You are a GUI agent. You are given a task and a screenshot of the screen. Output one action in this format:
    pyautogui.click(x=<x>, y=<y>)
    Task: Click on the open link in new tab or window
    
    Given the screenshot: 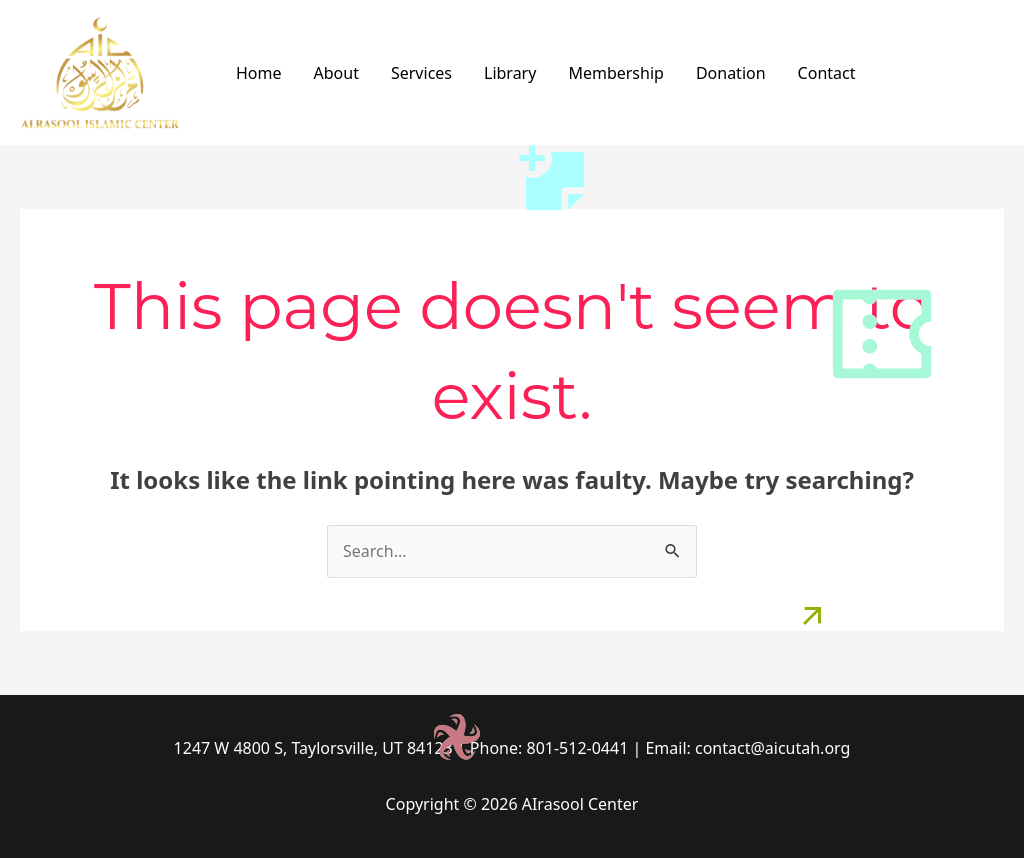 What is the action you would take?
    pyautogui.click(x=812, y=616)
    